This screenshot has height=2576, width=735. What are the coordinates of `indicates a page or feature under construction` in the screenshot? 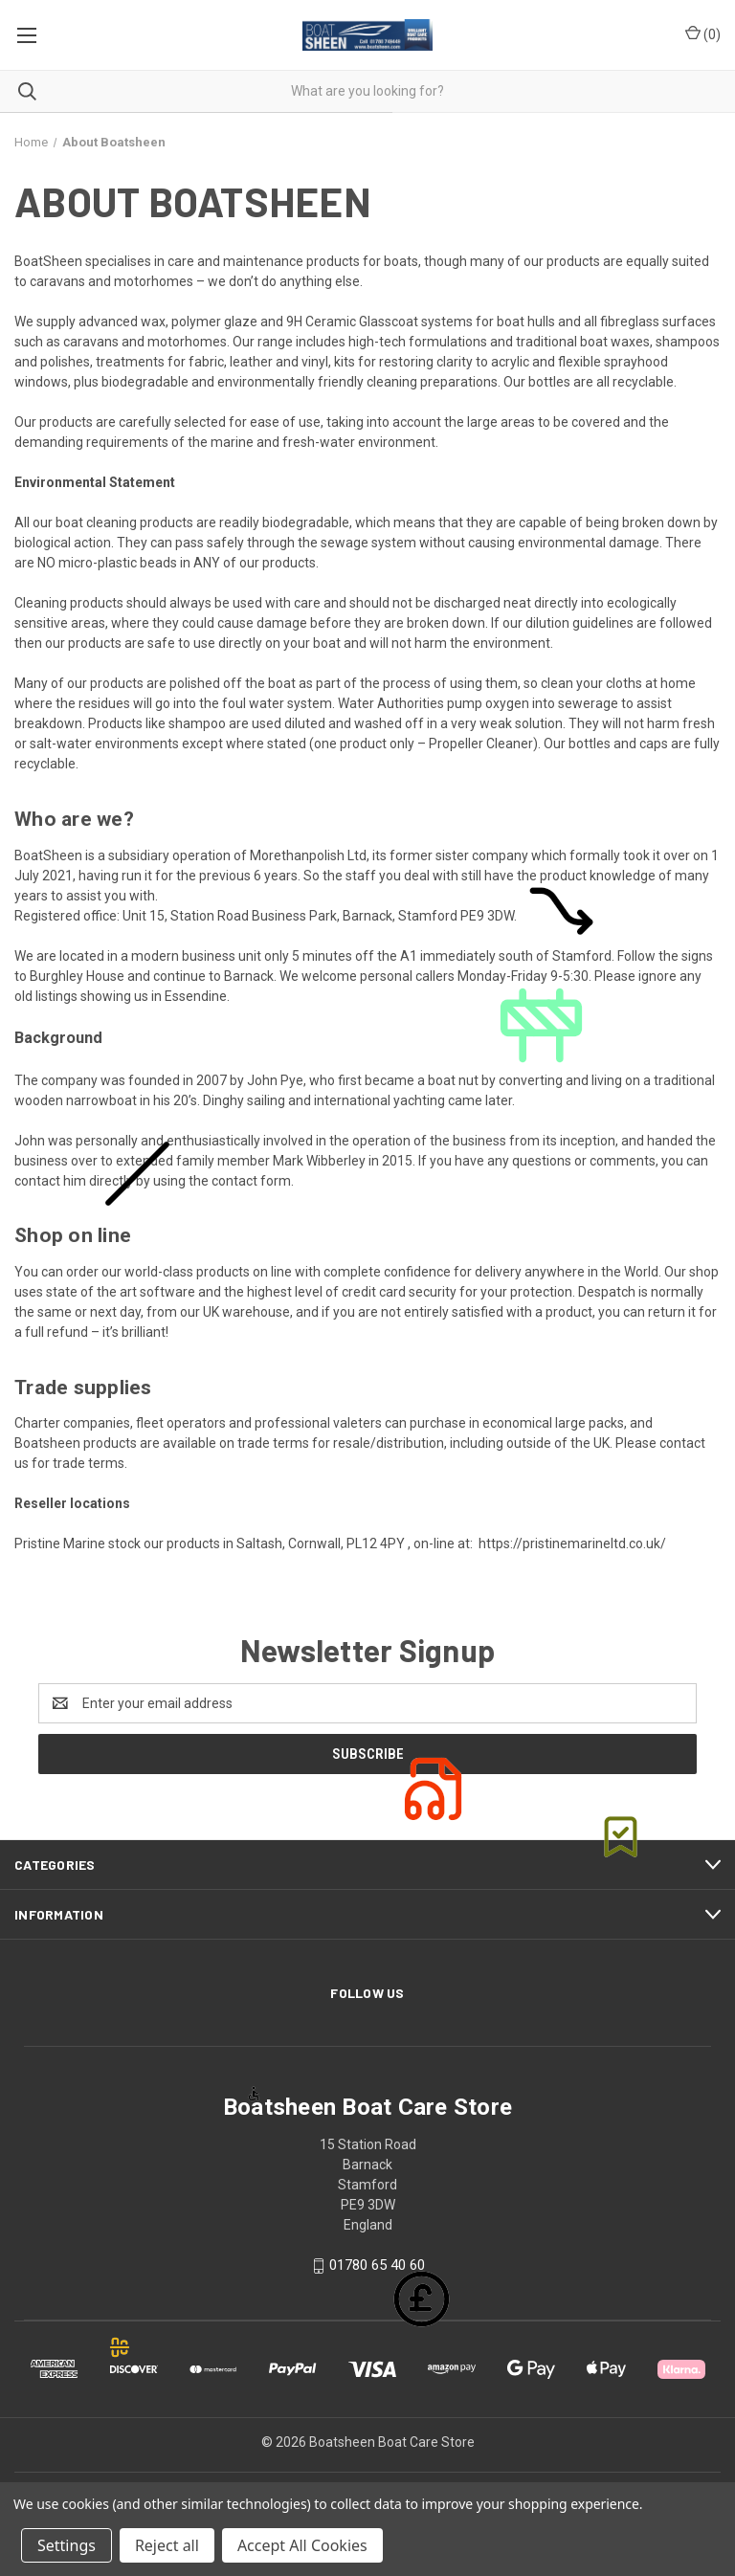 It's located at (541, 1025).